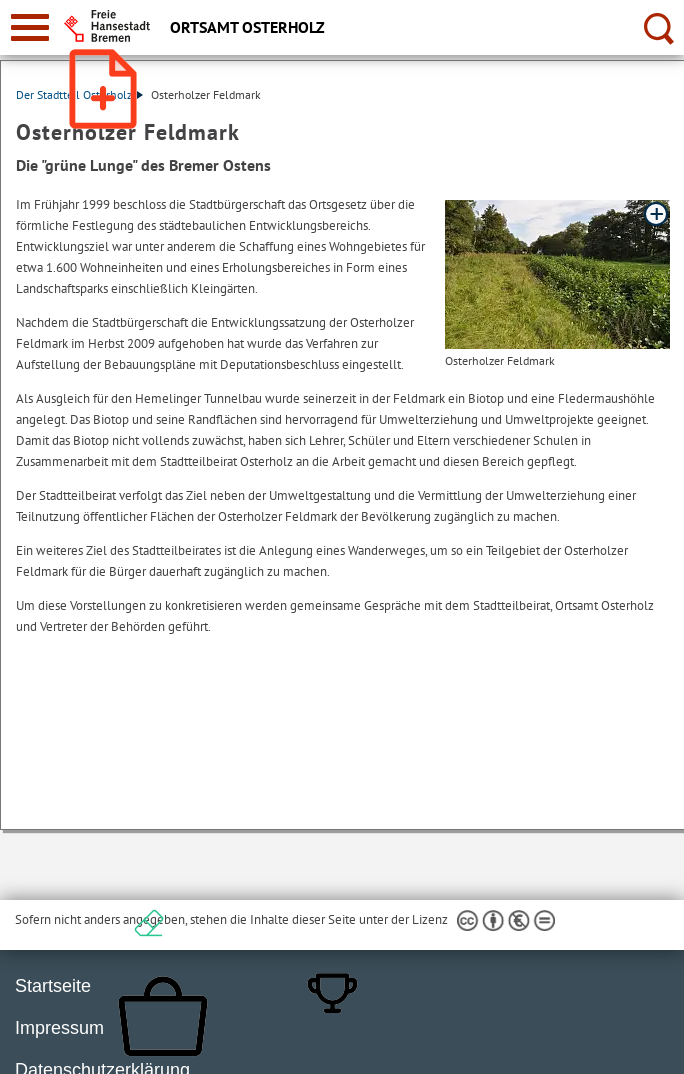  I want to click on view your shopping bag, so click(163, 1021).